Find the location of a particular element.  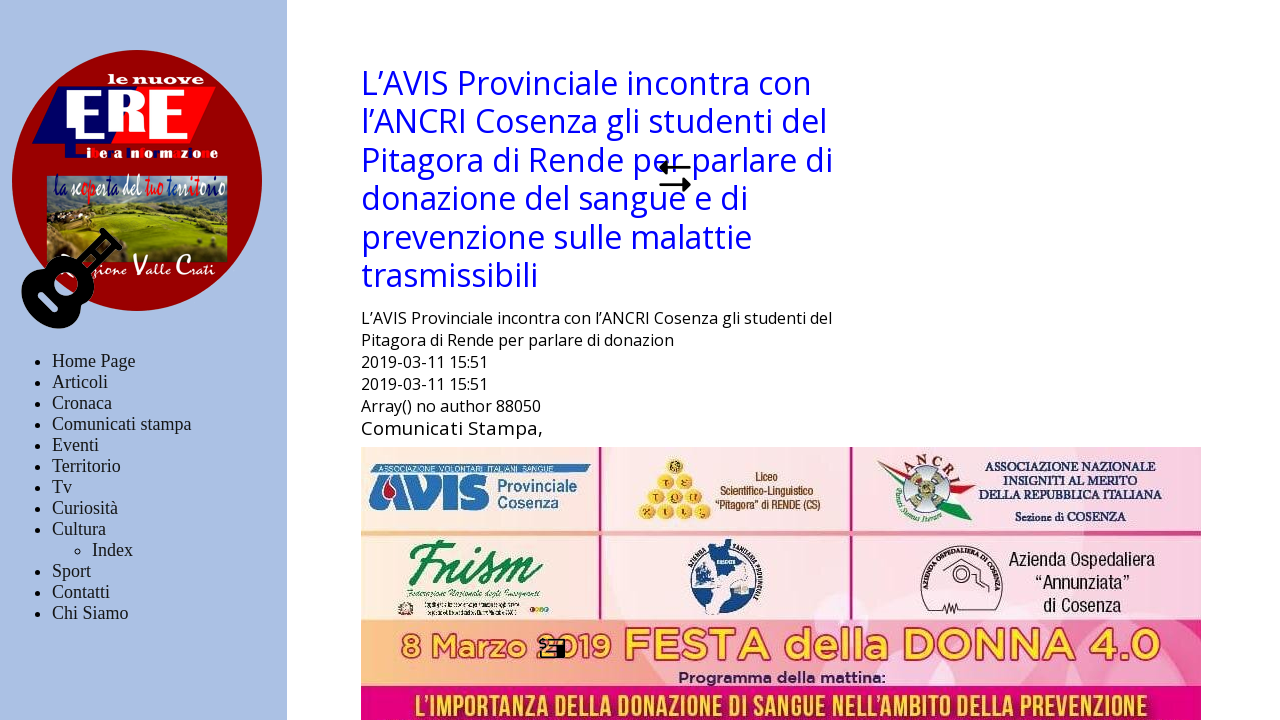

access music or instrument tools is located at coordinates (71, 279).